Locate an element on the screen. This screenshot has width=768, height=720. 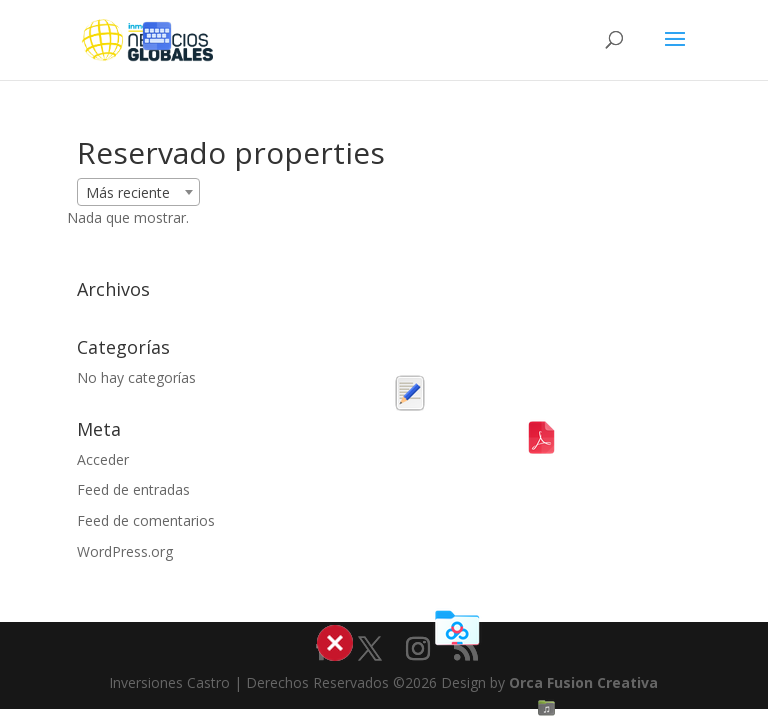
open your music folder is located at coordinates (546, 707).